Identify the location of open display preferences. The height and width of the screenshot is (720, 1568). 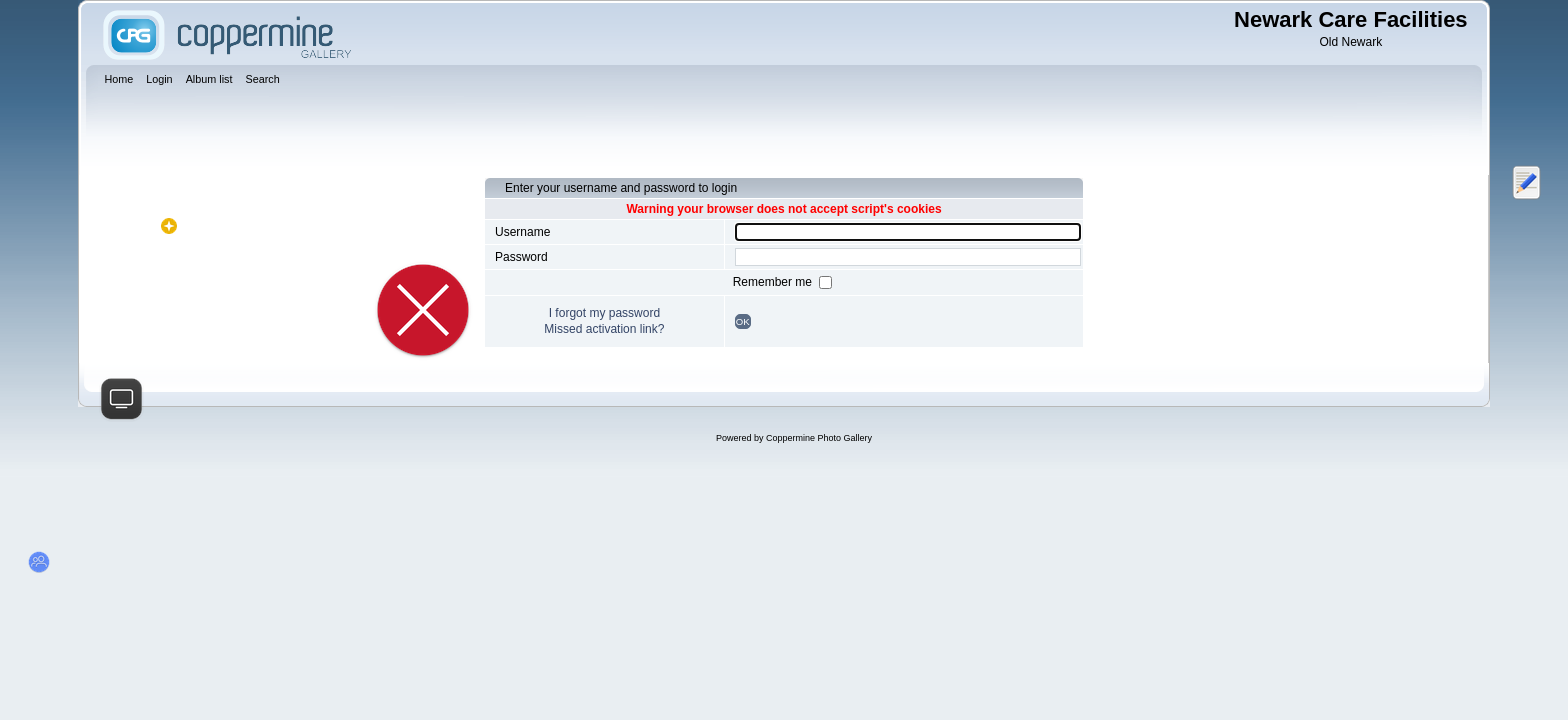
(121, 399).